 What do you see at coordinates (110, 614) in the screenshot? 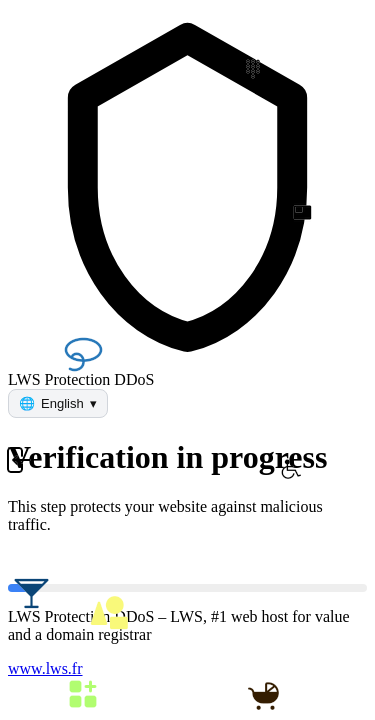
I see `access shape tools or drawing options` at bounding box center [110, 614].